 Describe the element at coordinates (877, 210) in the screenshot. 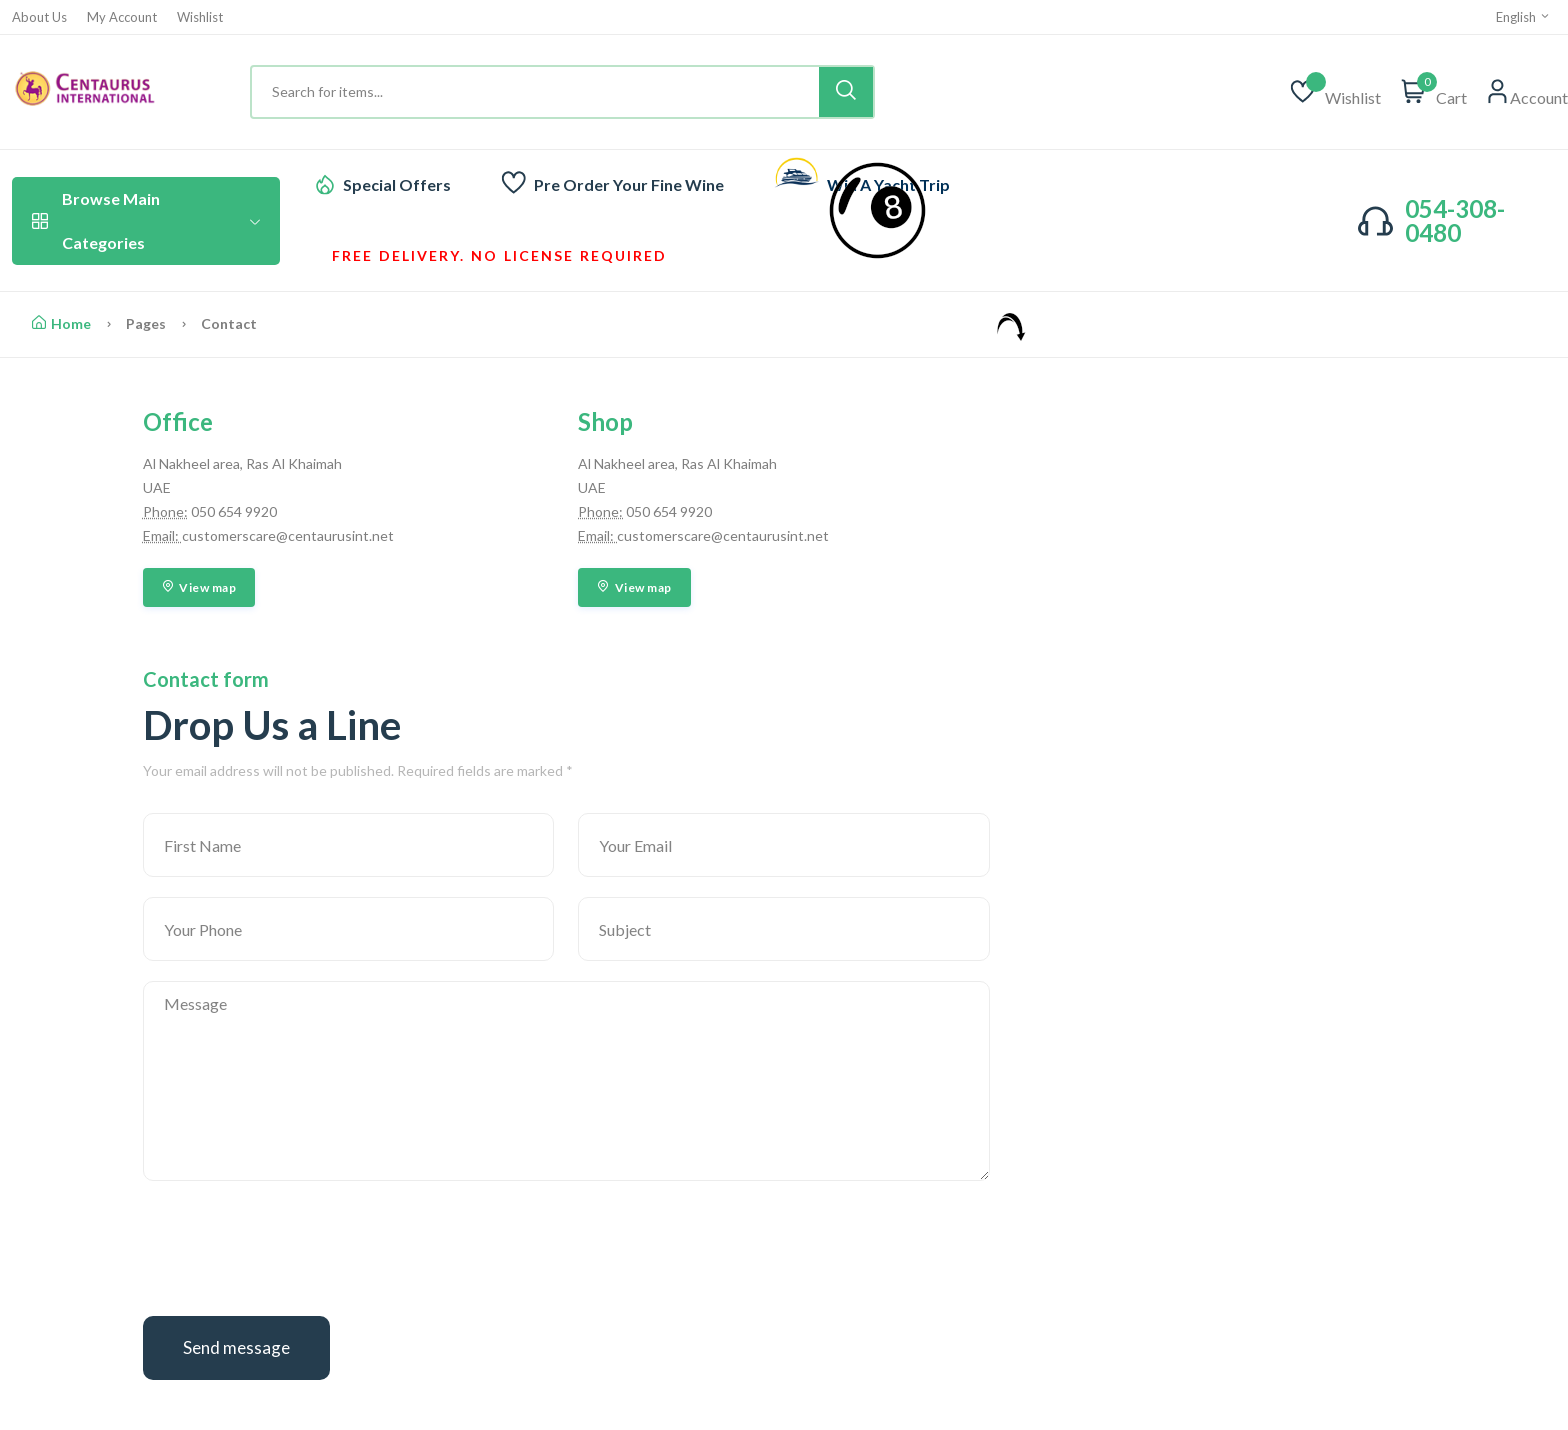

I see `play billiards or pool game` at that location.